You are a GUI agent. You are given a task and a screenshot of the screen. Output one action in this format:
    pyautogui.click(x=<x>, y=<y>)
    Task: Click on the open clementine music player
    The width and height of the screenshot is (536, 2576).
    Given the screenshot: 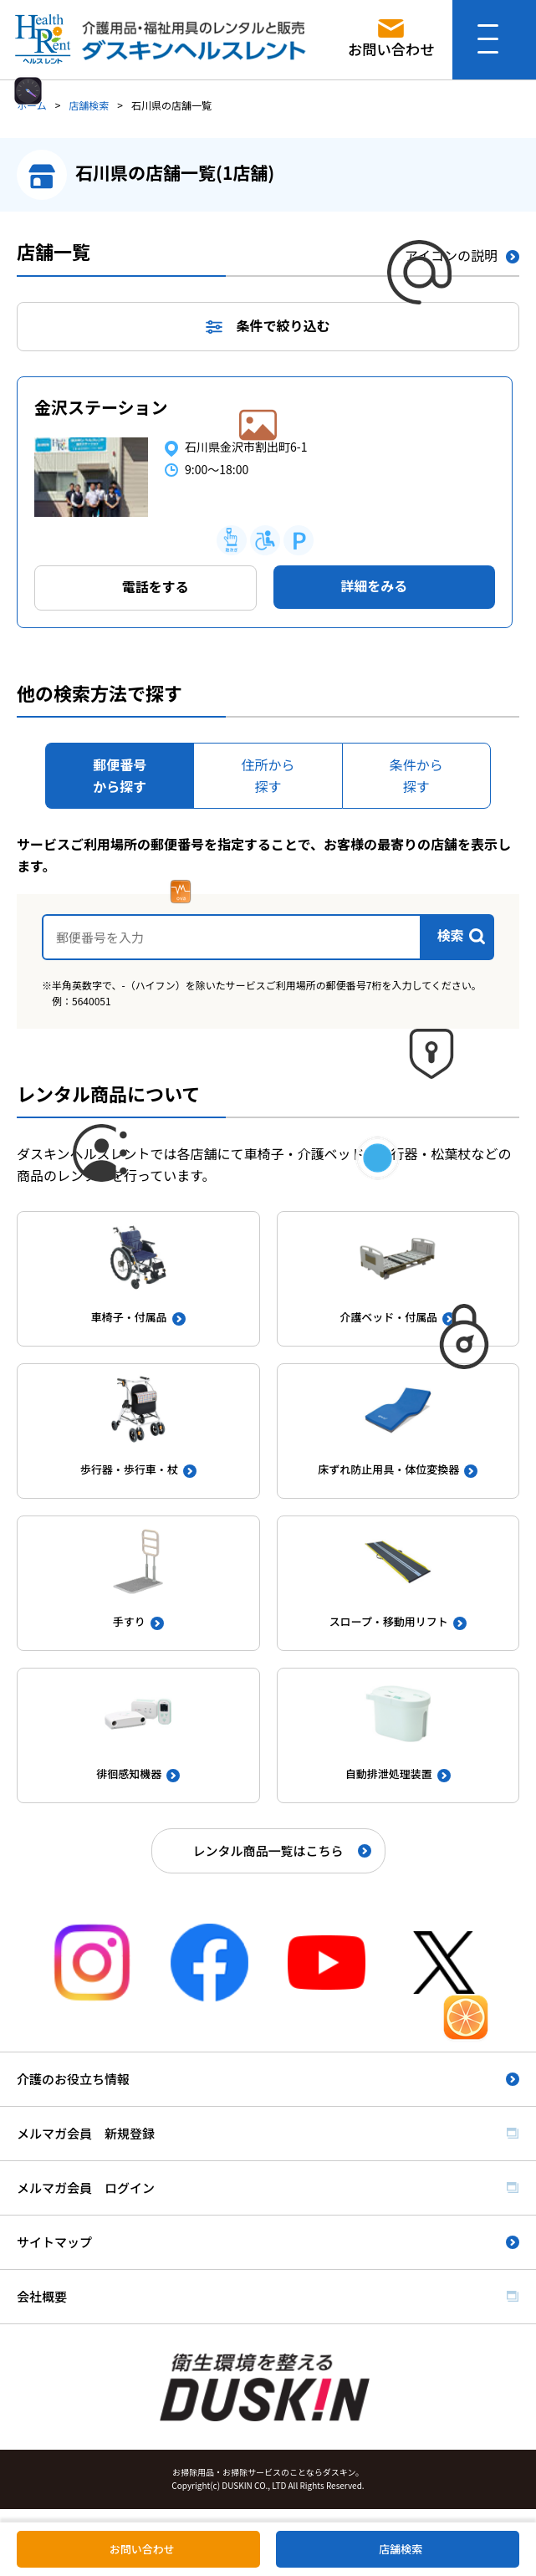 What is the action you would take?
    pyautogui.click(x=466, y=2017)
    